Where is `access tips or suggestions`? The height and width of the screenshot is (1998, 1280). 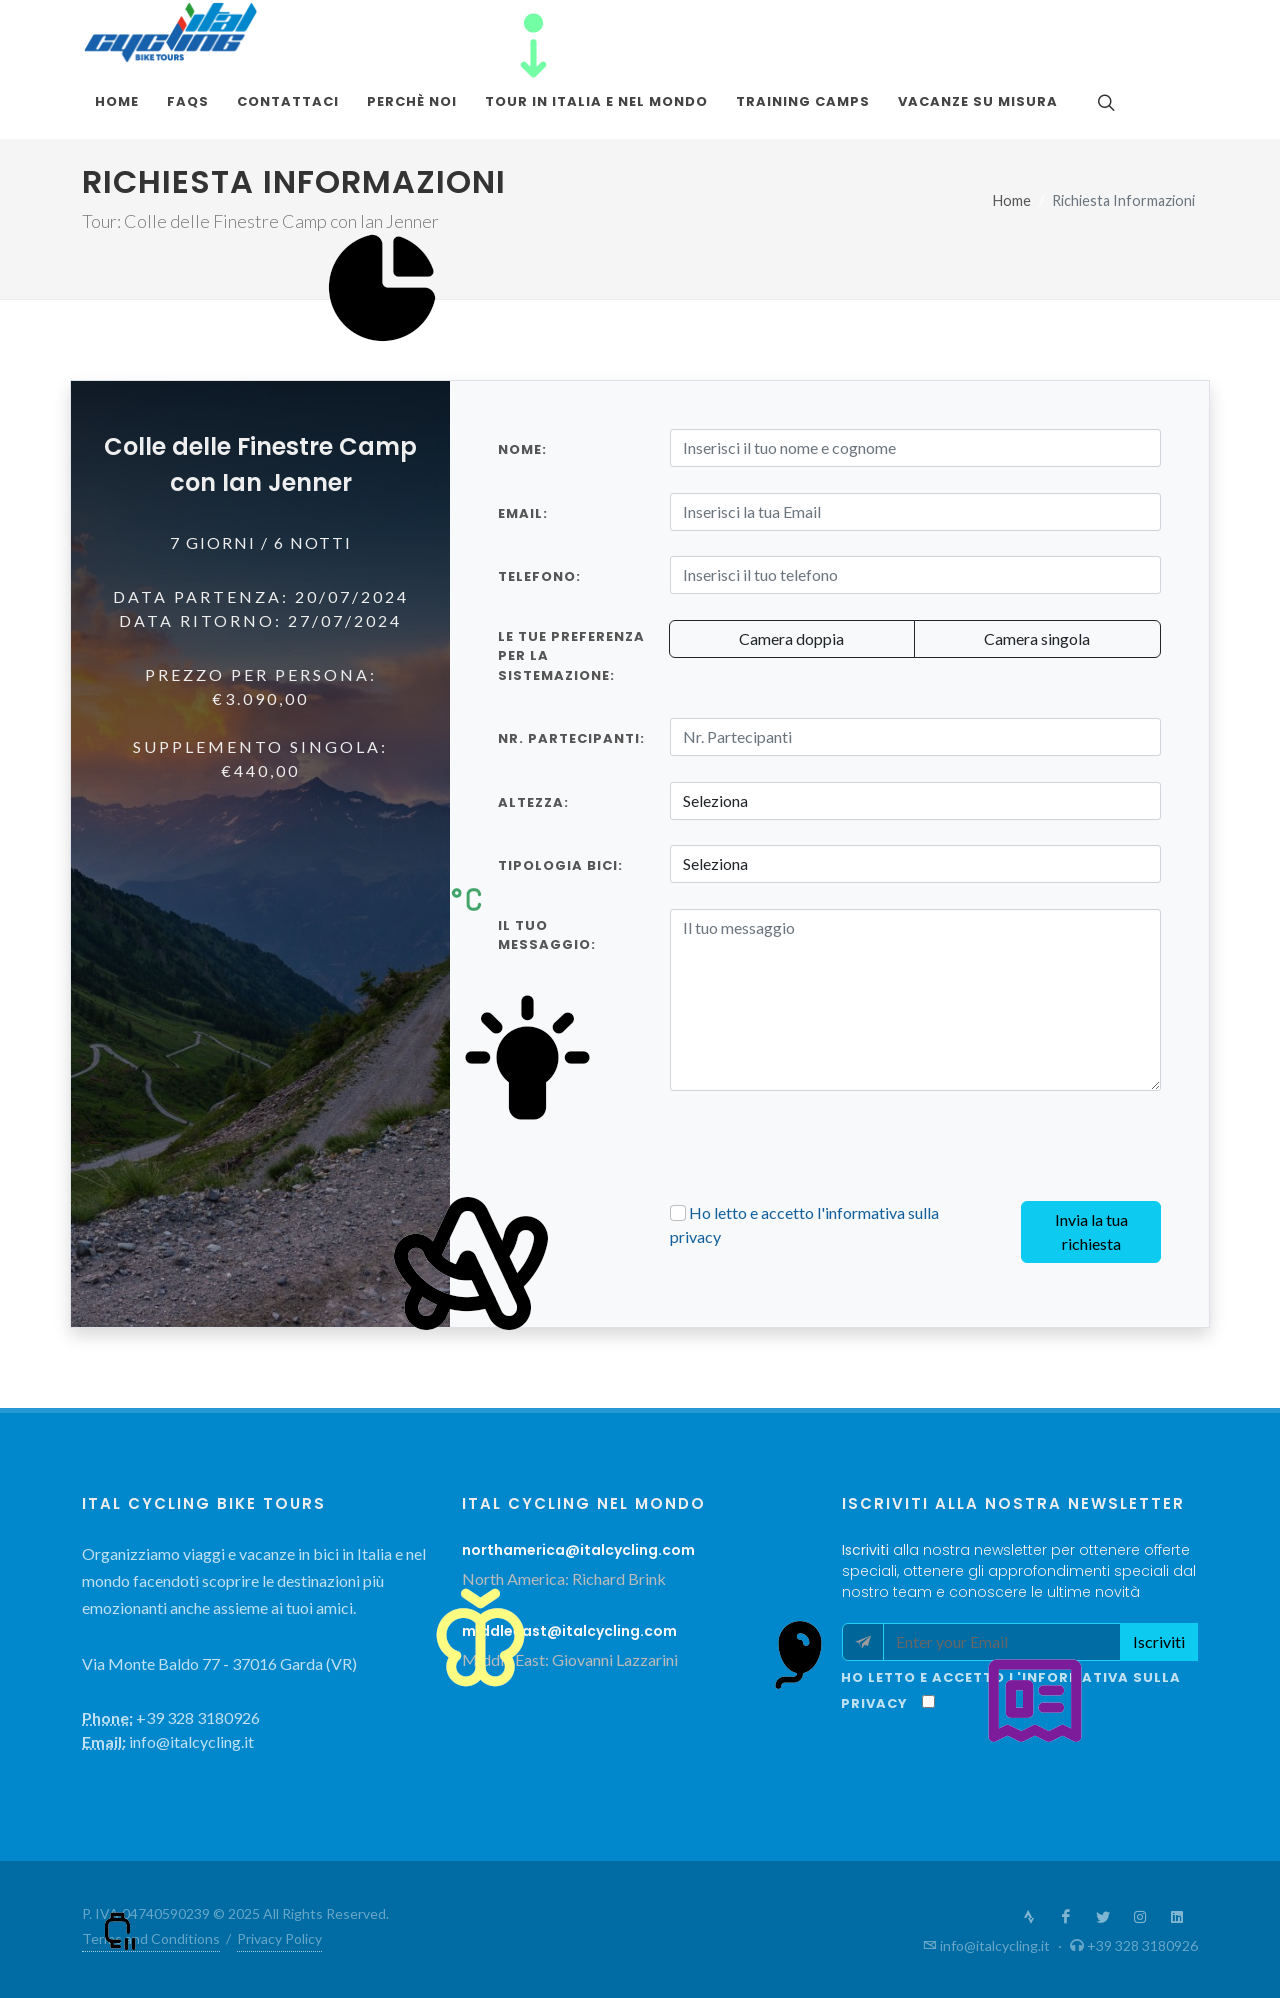
access tips or suggestions is located at coordinates (527, 1057).